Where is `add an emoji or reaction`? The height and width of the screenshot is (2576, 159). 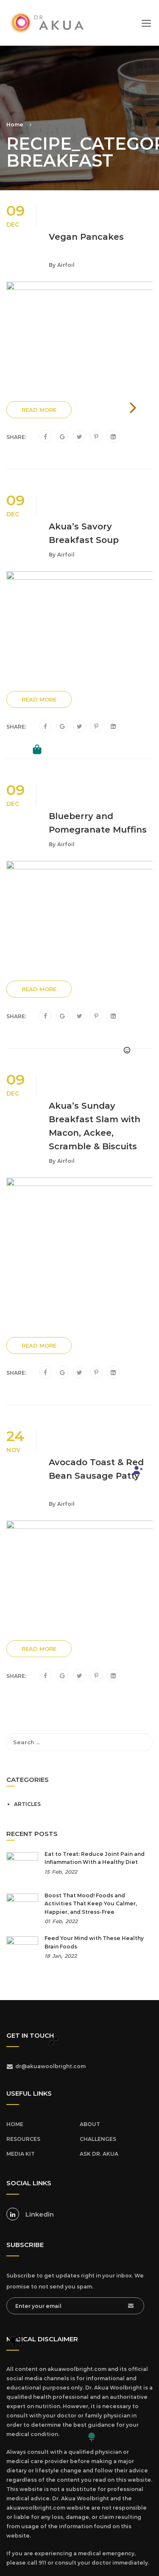
add an emoji or reaction is located at coordinates (127, 1050).